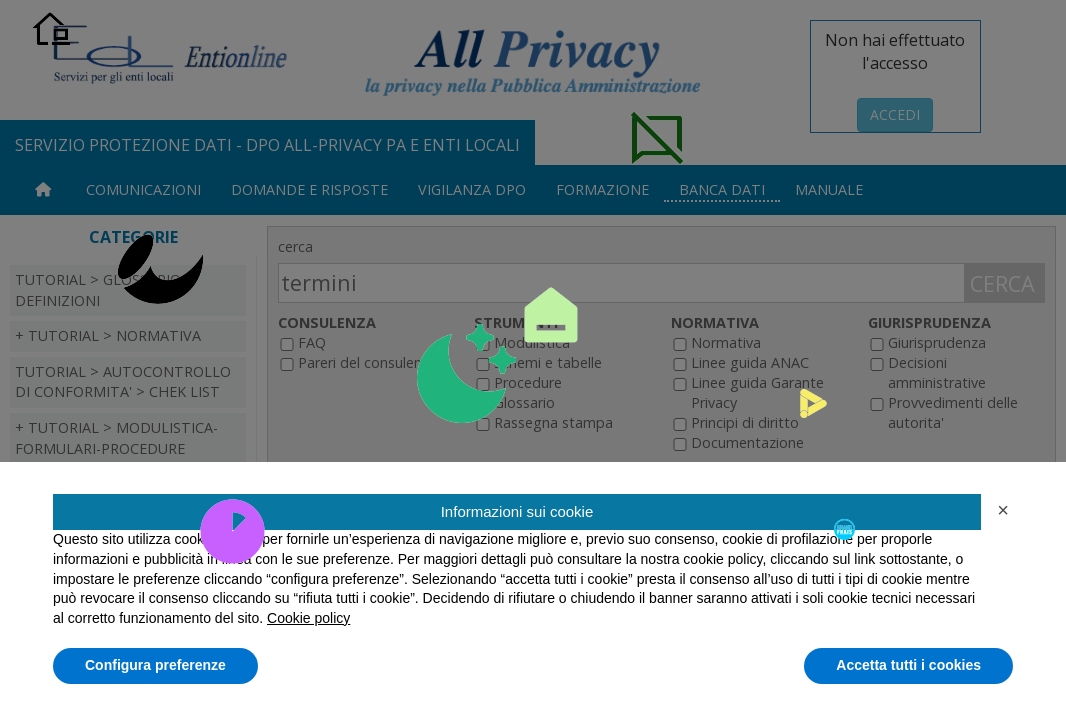 This screenshot has width=1066, height=720. Describe the element at coordinates (657, 138) in the screenshot. I see `disable chat or messaging` at that location.